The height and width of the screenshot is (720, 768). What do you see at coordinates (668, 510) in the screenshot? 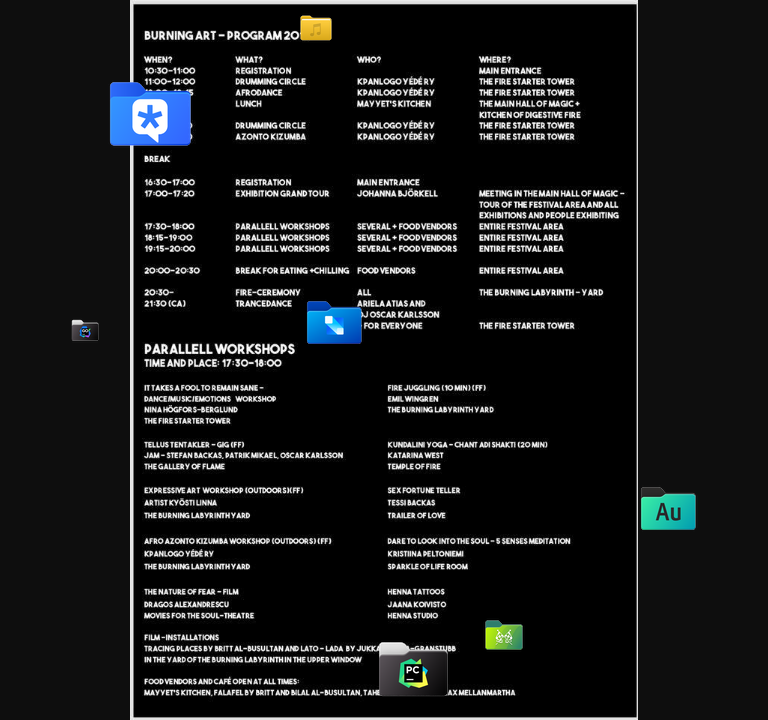
I see `open Adobe Audition project files folder` at bounding box center [668, 510].